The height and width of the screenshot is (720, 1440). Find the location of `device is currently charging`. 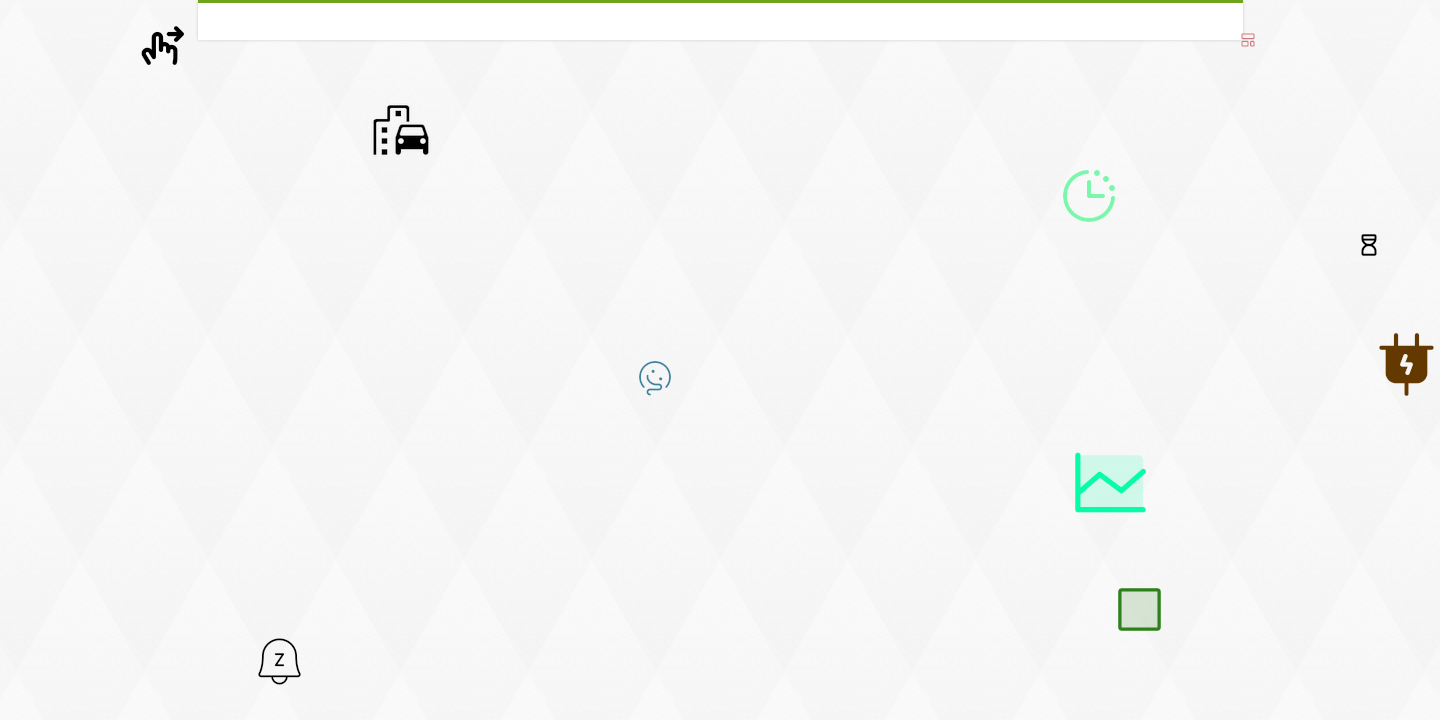

device is currently charging is located at coordinates (1406, 364).